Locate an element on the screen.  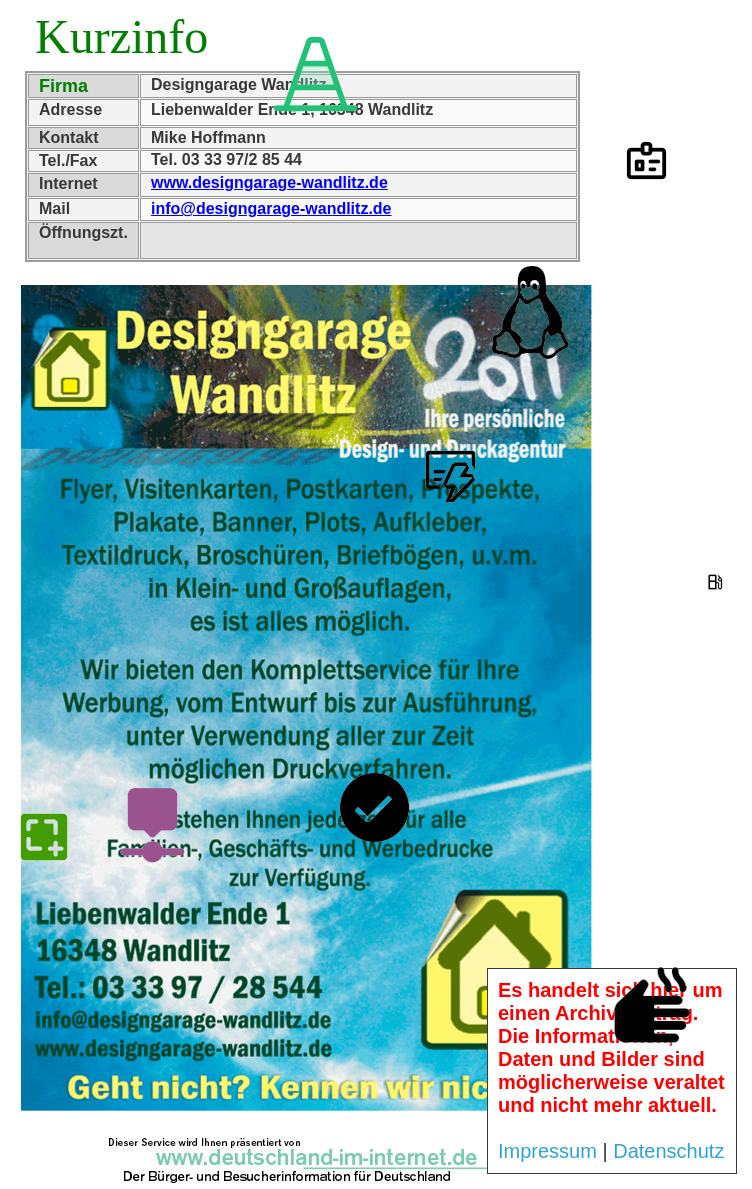
indicates area under construction or maintenance is located at coordinates (315, 75).